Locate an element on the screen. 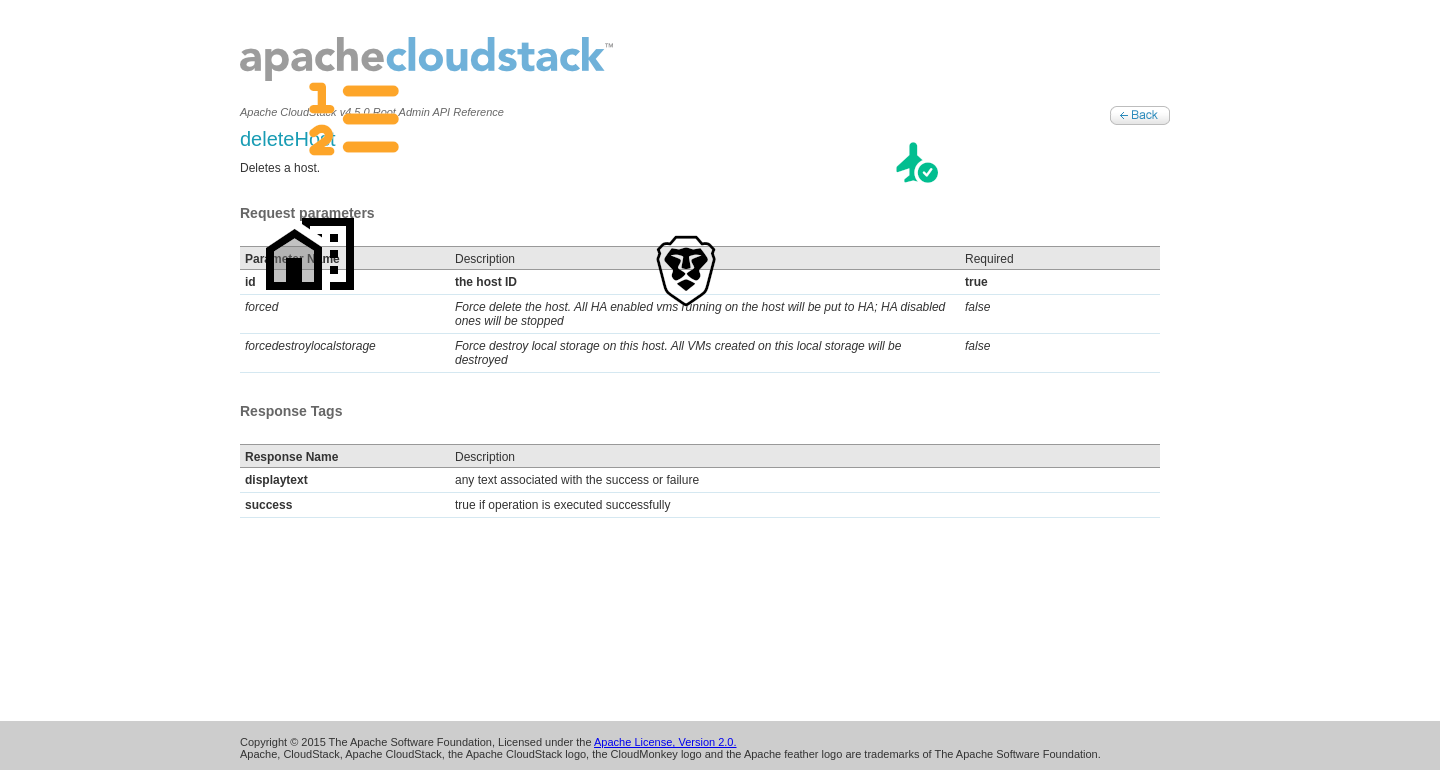  switch between home and office work modes is located at coordinates (310, 254).